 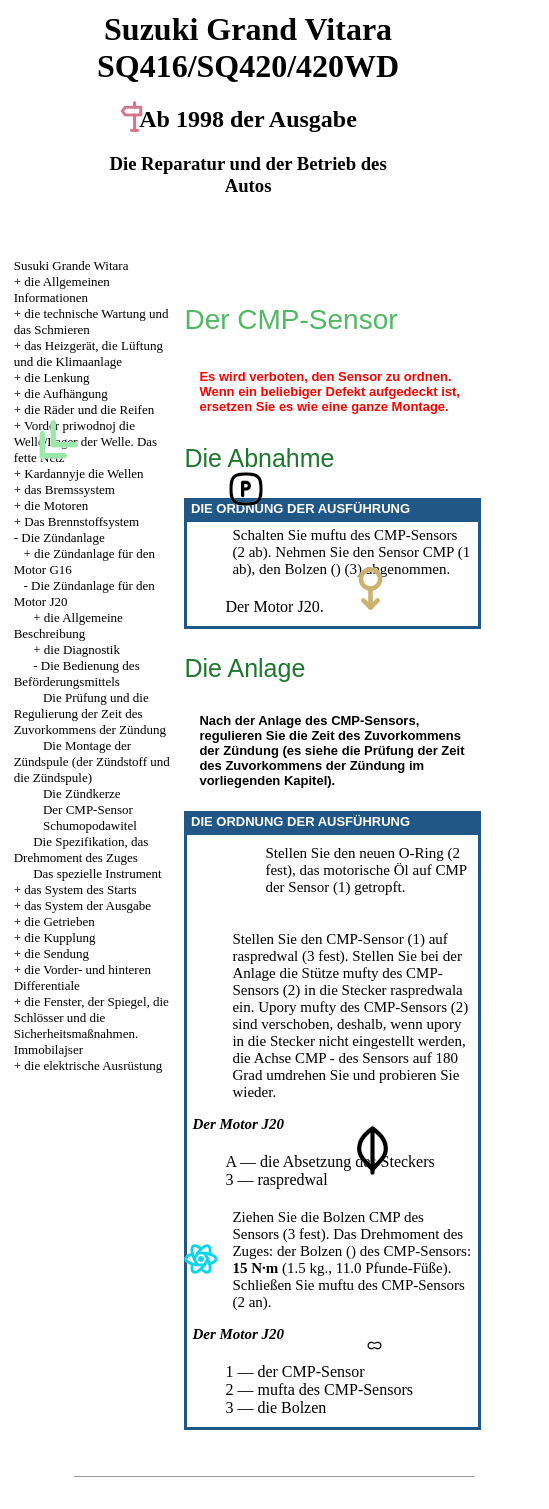 I want to click on collapse or minimize to bottom-left corner, so click(x=56, y=442).